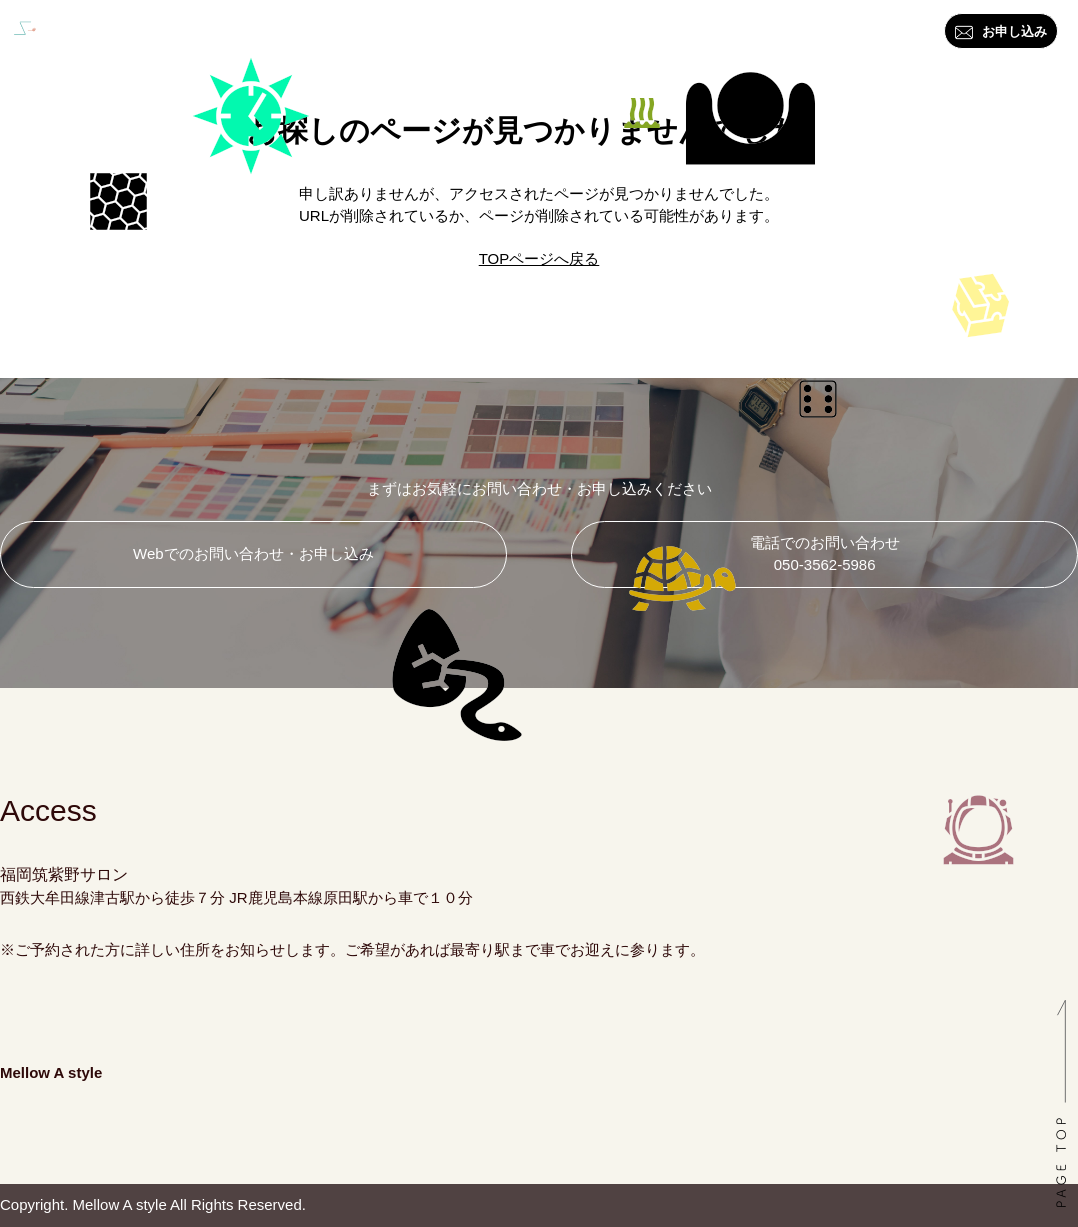 Image resolution: width=1078 pixels, height=1227 pixels. I want to click on ancient egyptian symbol representing the horizon or sunrise, so click(750, 113).